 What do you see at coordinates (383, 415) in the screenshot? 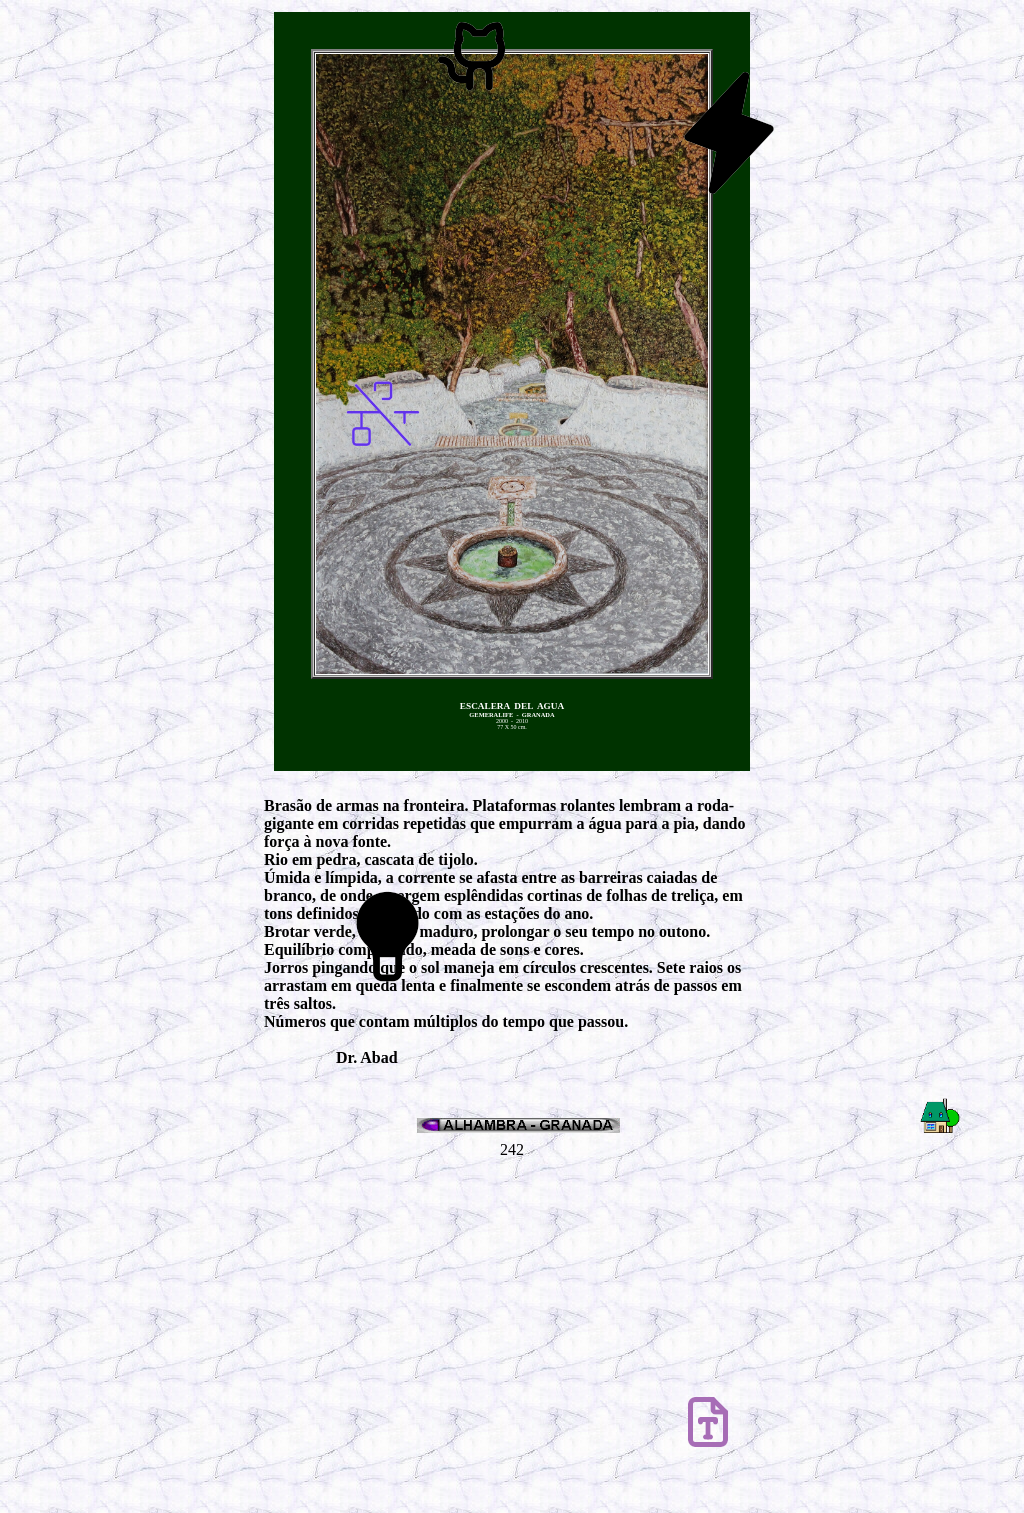
I see `network connection unavailable or disabled` at bounding box center [383, 415].